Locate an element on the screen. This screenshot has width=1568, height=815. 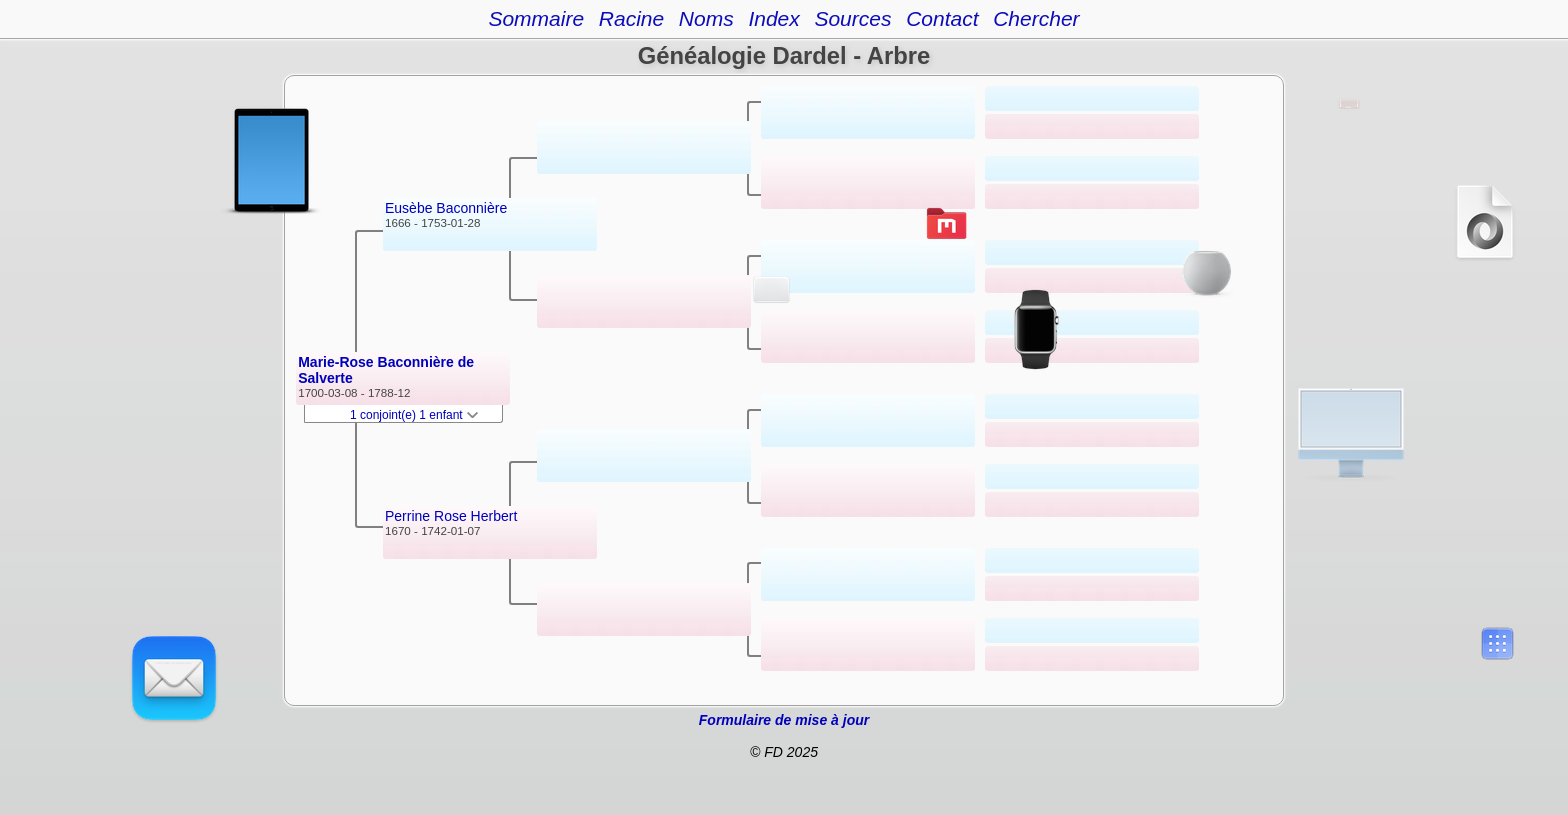
homepod mini smart speaker device is located at coordinates (1206, 277).